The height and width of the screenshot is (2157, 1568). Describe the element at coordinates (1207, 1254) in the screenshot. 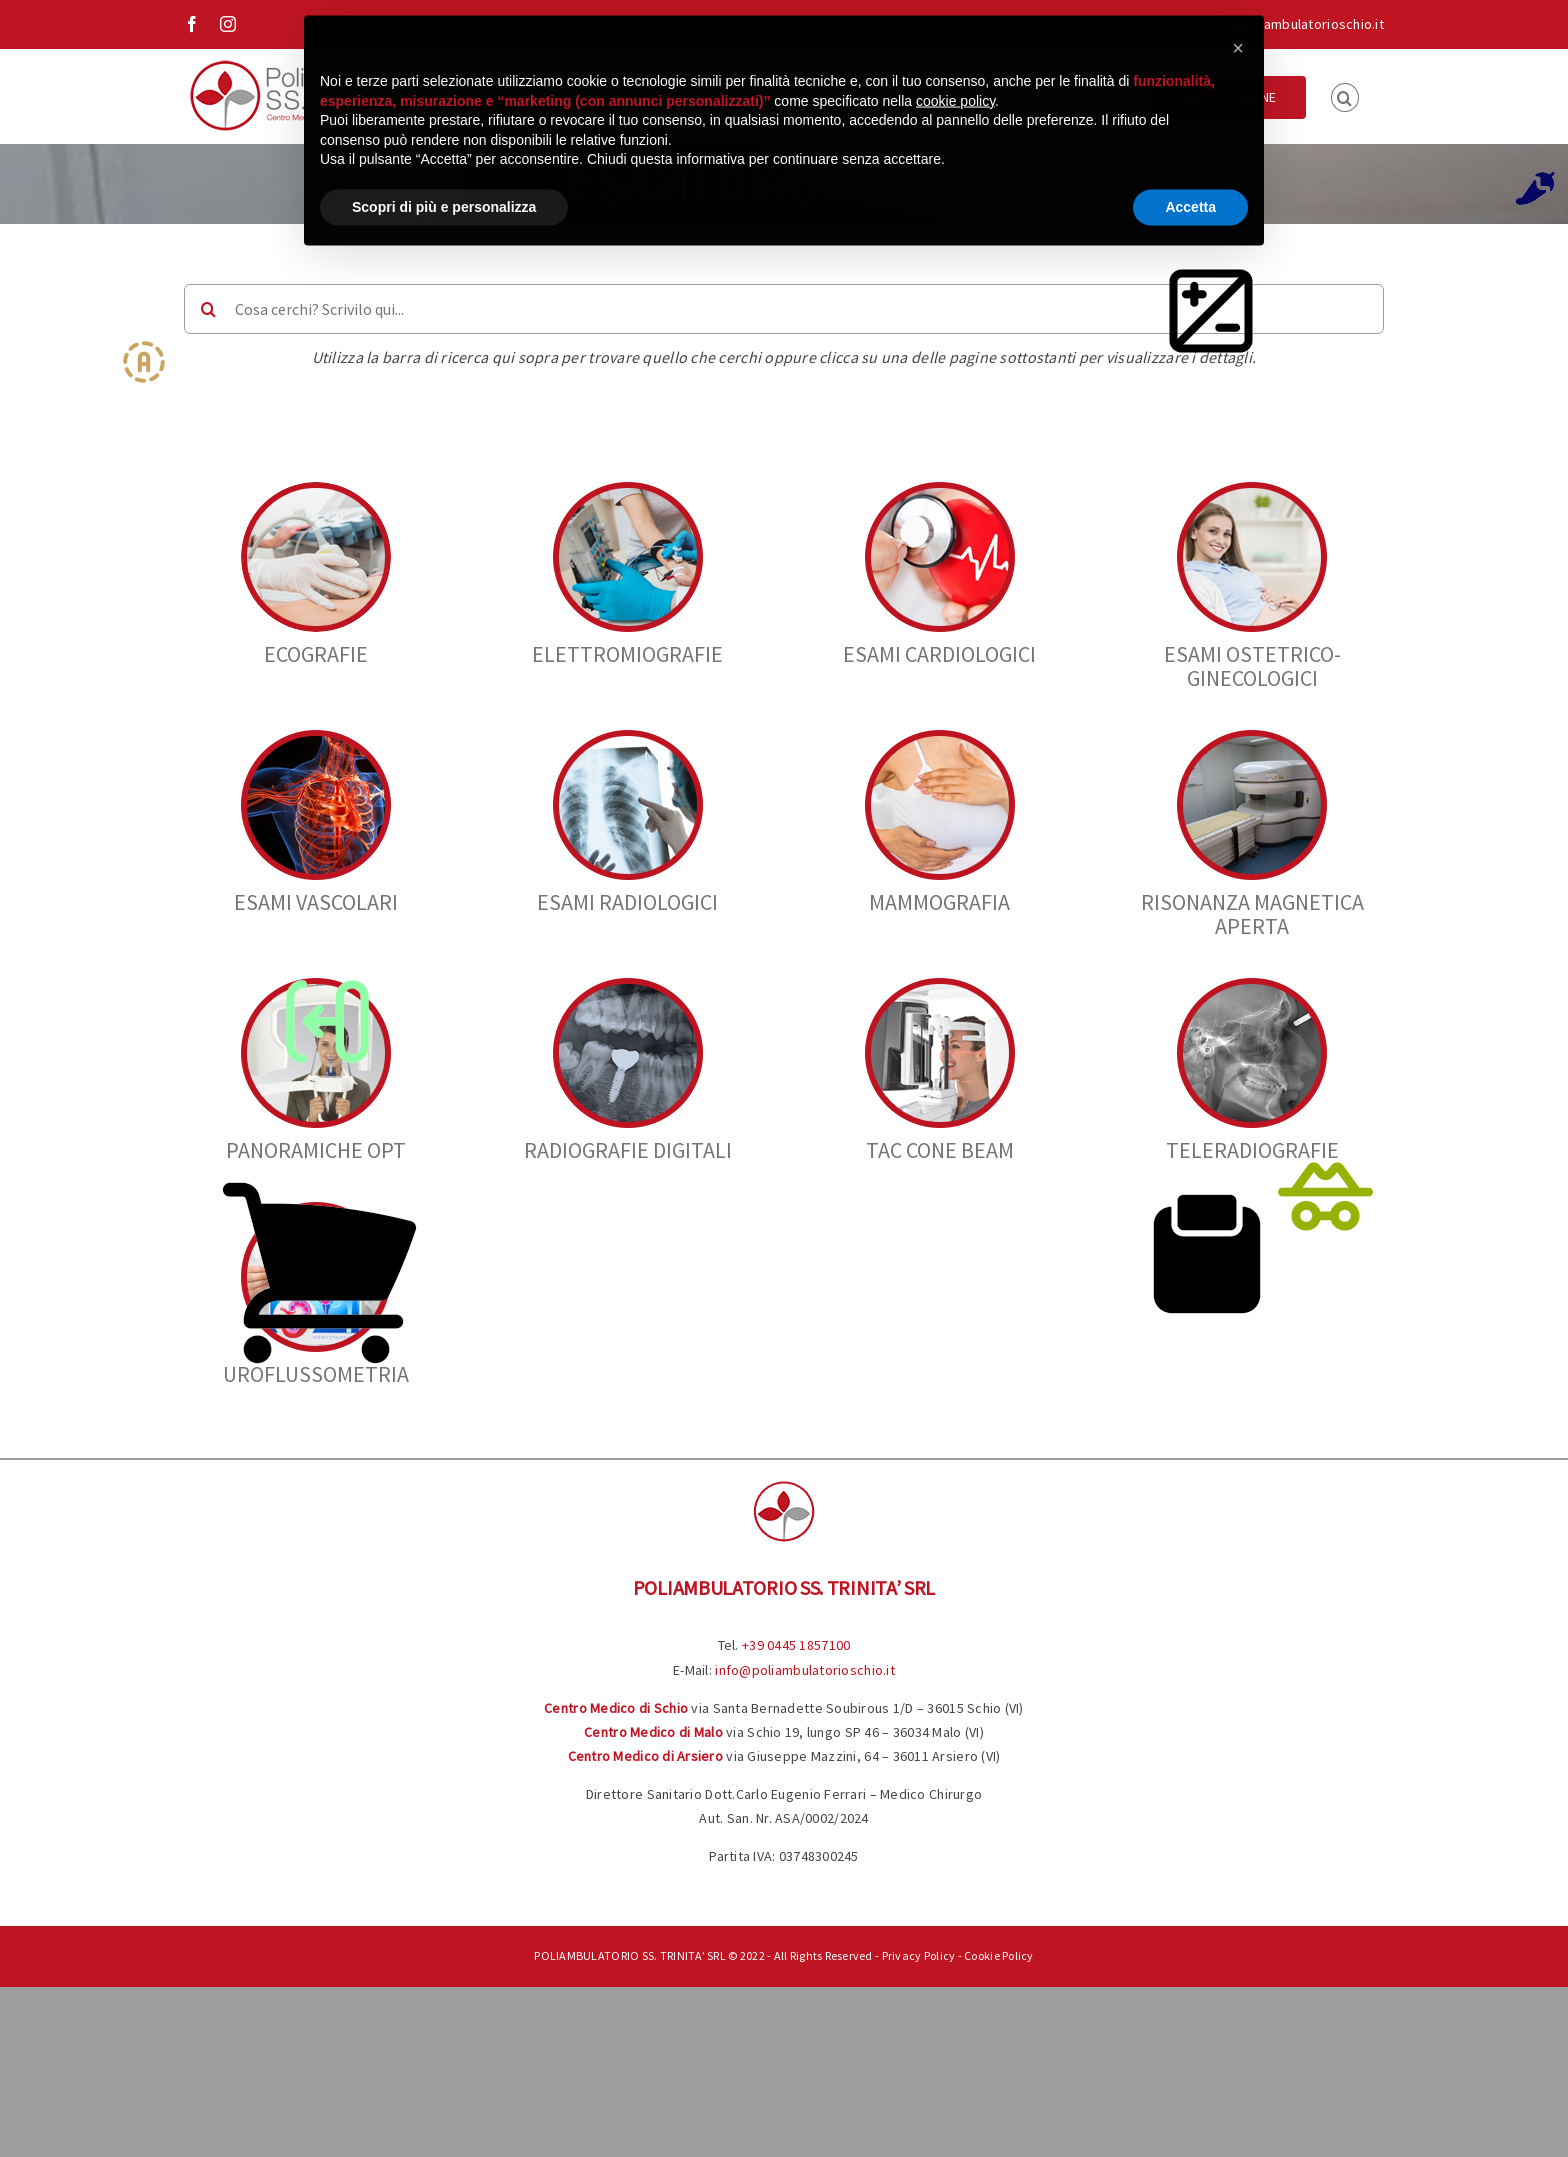

I see `copy to clipboard` at that location.